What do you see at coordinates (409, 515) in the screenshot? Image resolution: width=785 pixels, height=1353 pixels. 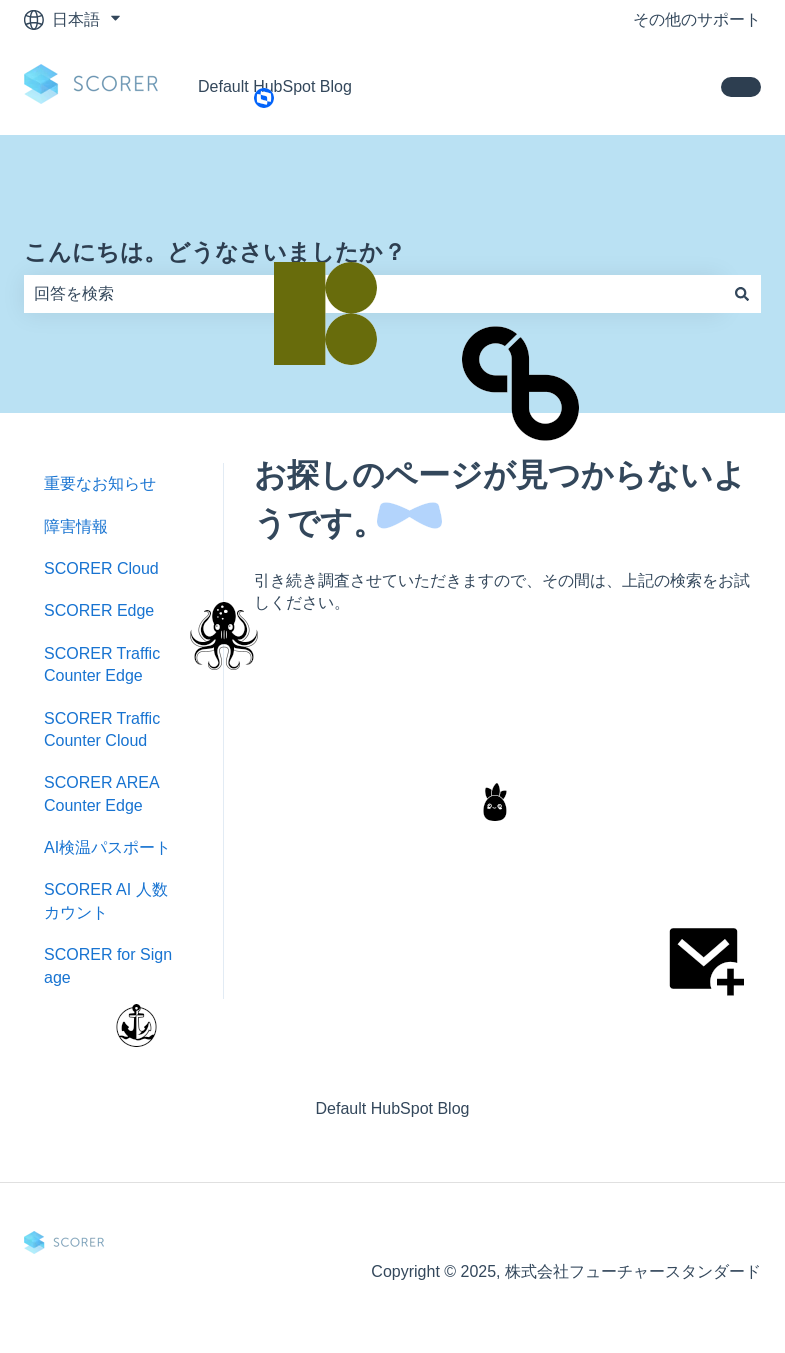 I see `jhipster application framework logo` at bounding box center [409, 515].